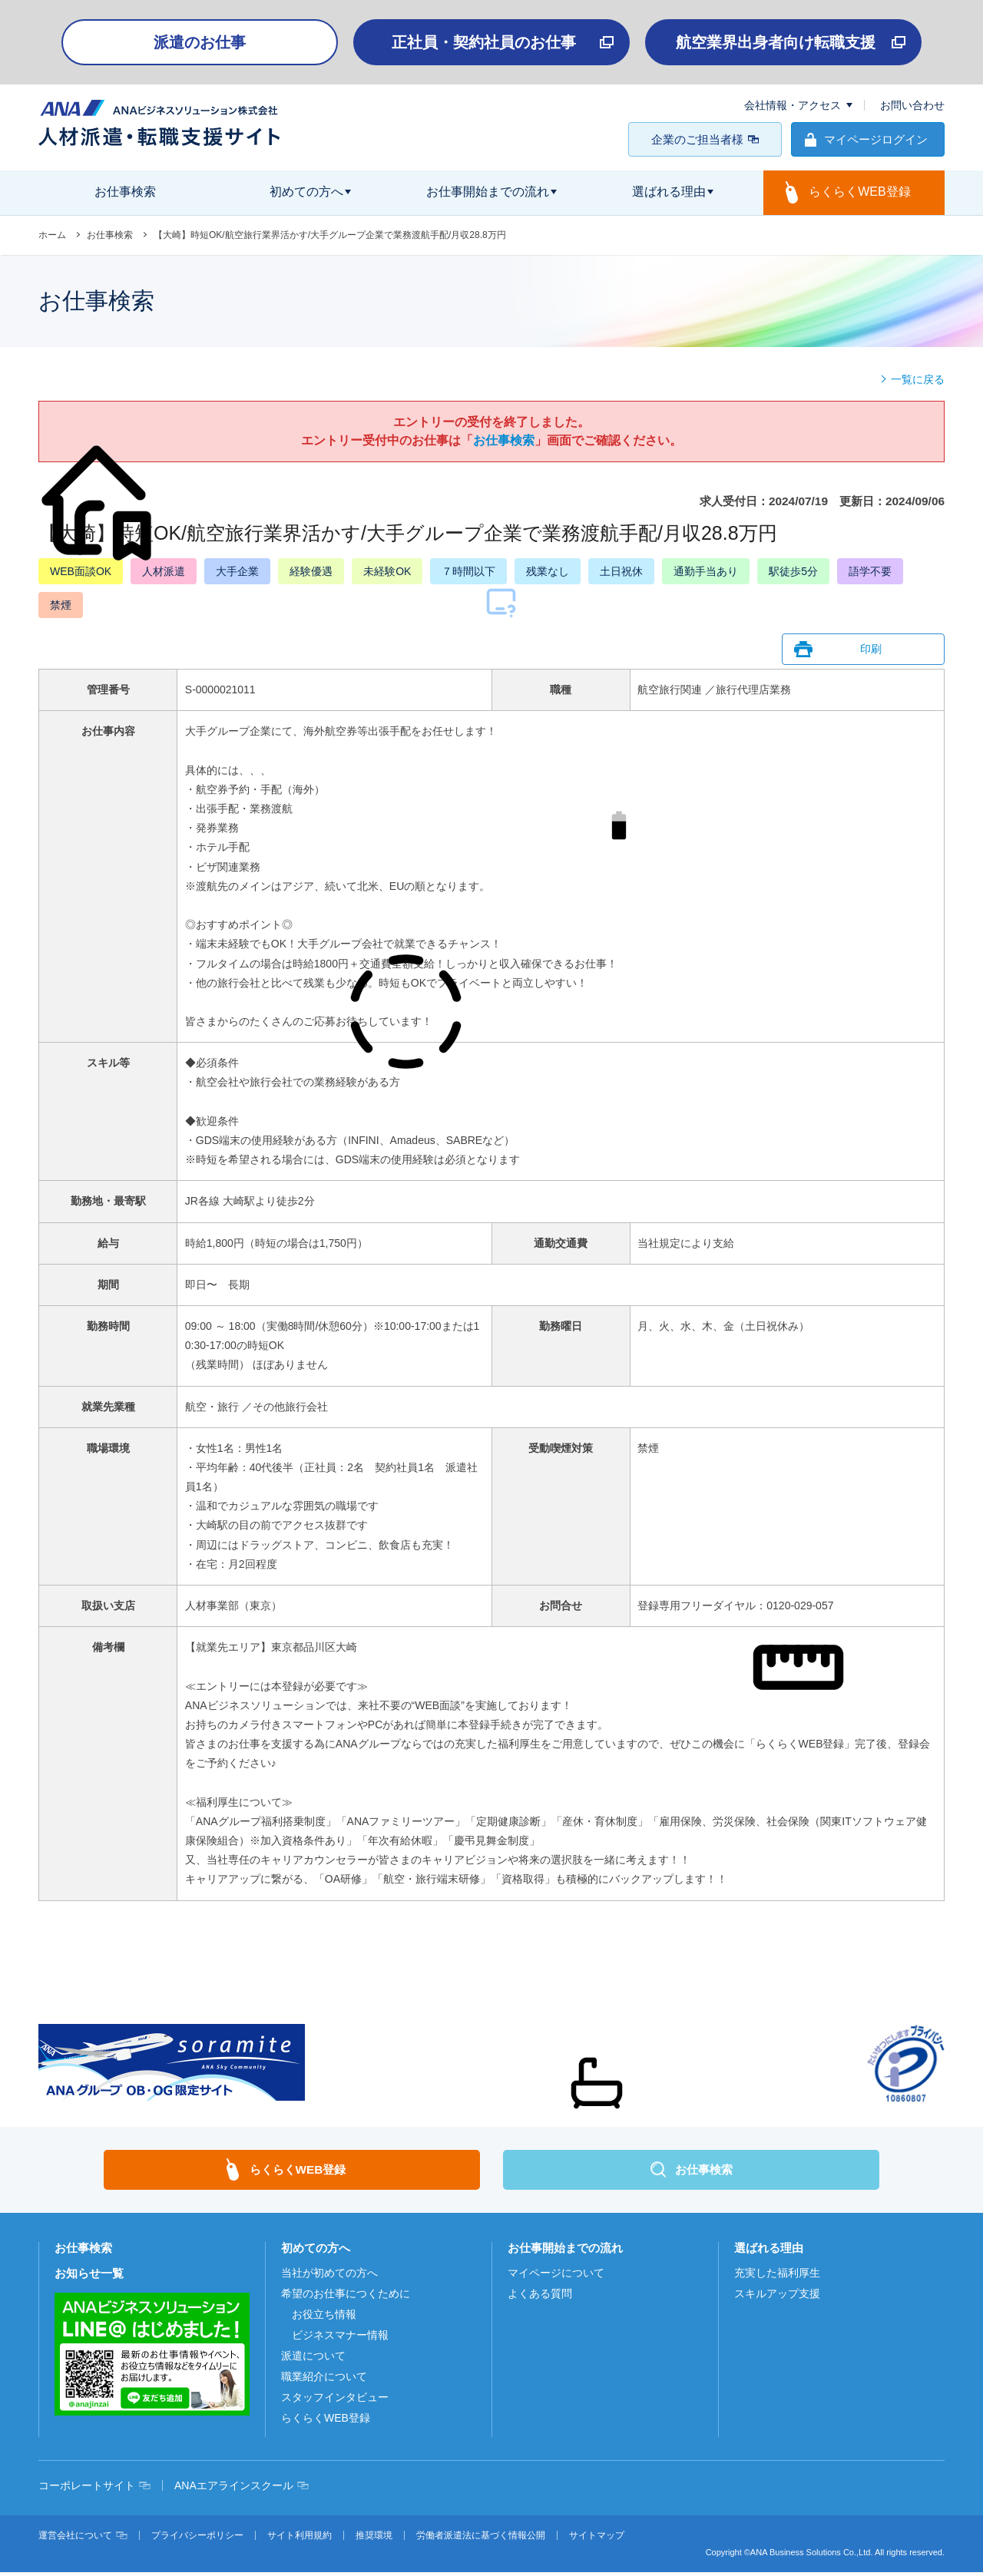 The width and height of the screenshot is (983, 2576). What do you see at coordinates (96, 500) in the screenshot?
I see `save or bookmark a home listing` at bounding box center [96, 500].